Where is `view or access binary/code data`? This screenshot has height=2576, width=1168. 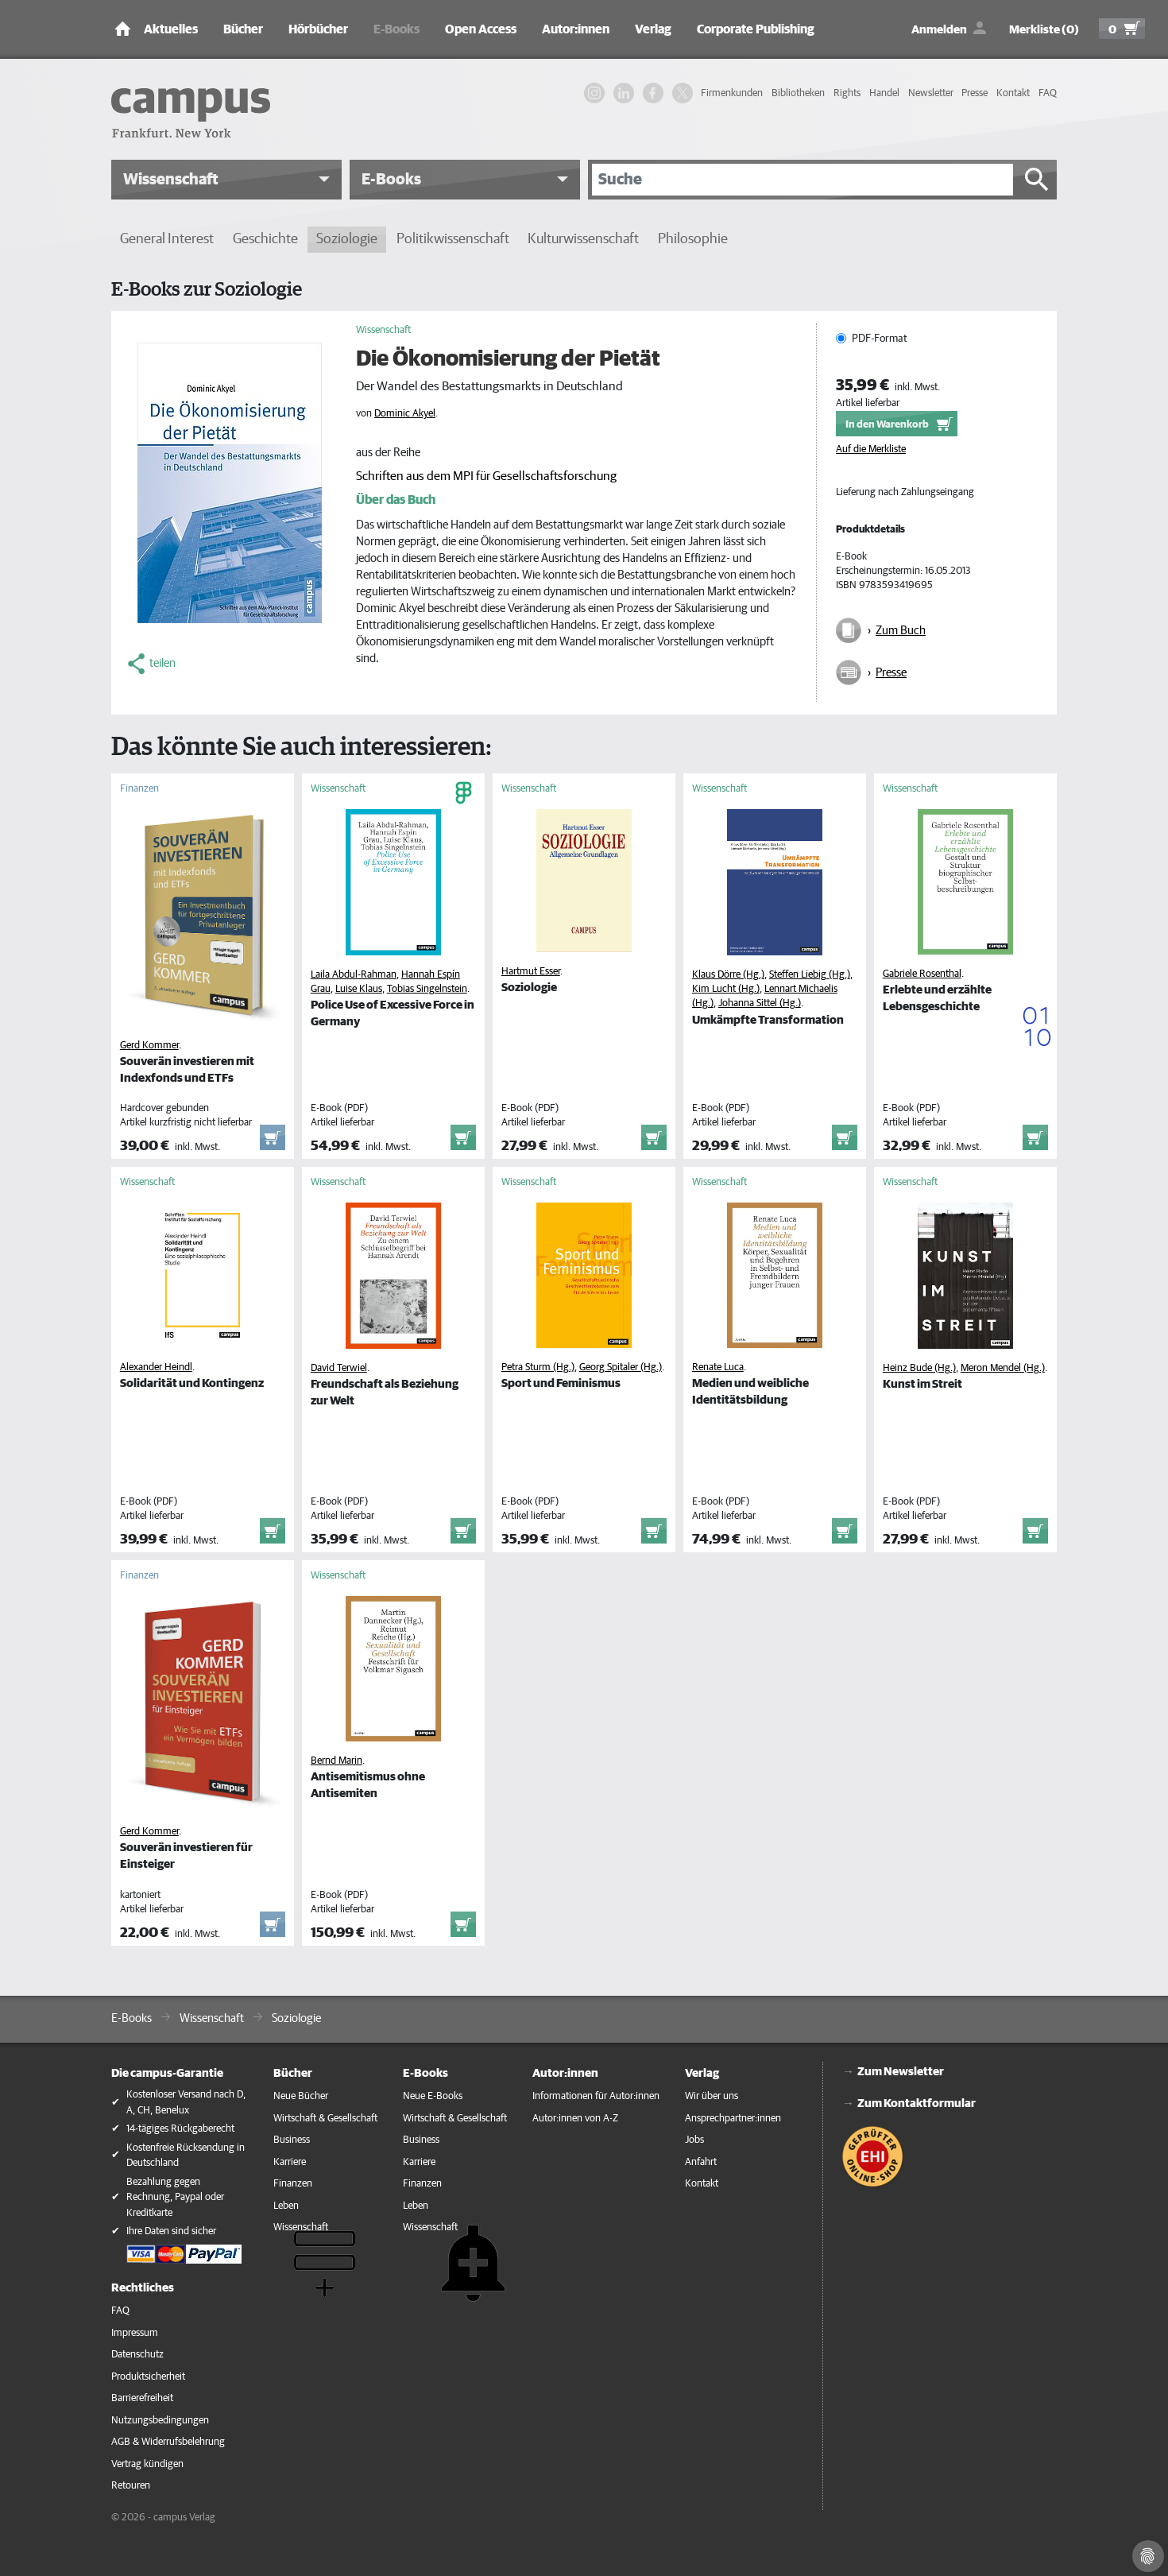 view or access binary/code data is located at coordinates (1036, 1026).